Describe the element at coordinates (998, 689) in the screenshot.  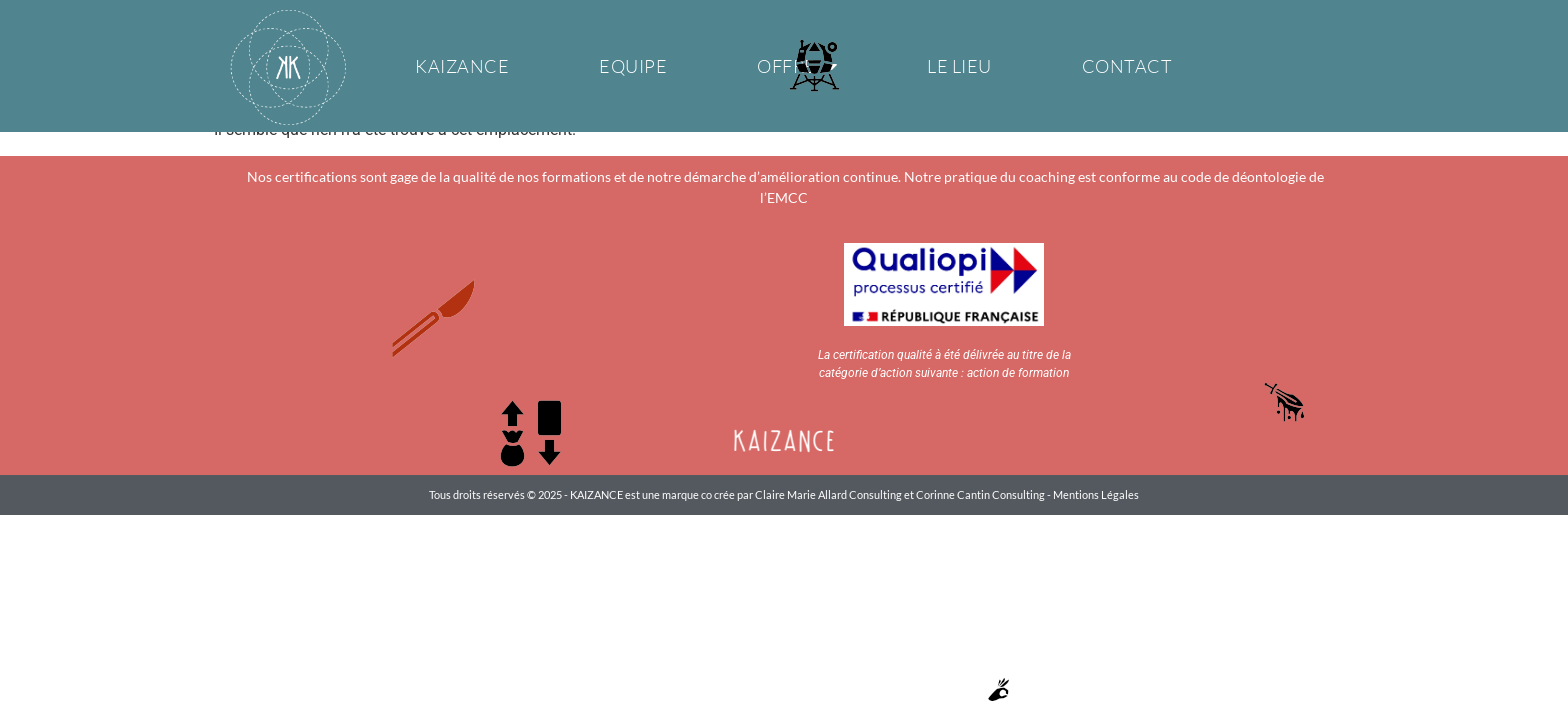
I see `confirm or approve an action` at that location.